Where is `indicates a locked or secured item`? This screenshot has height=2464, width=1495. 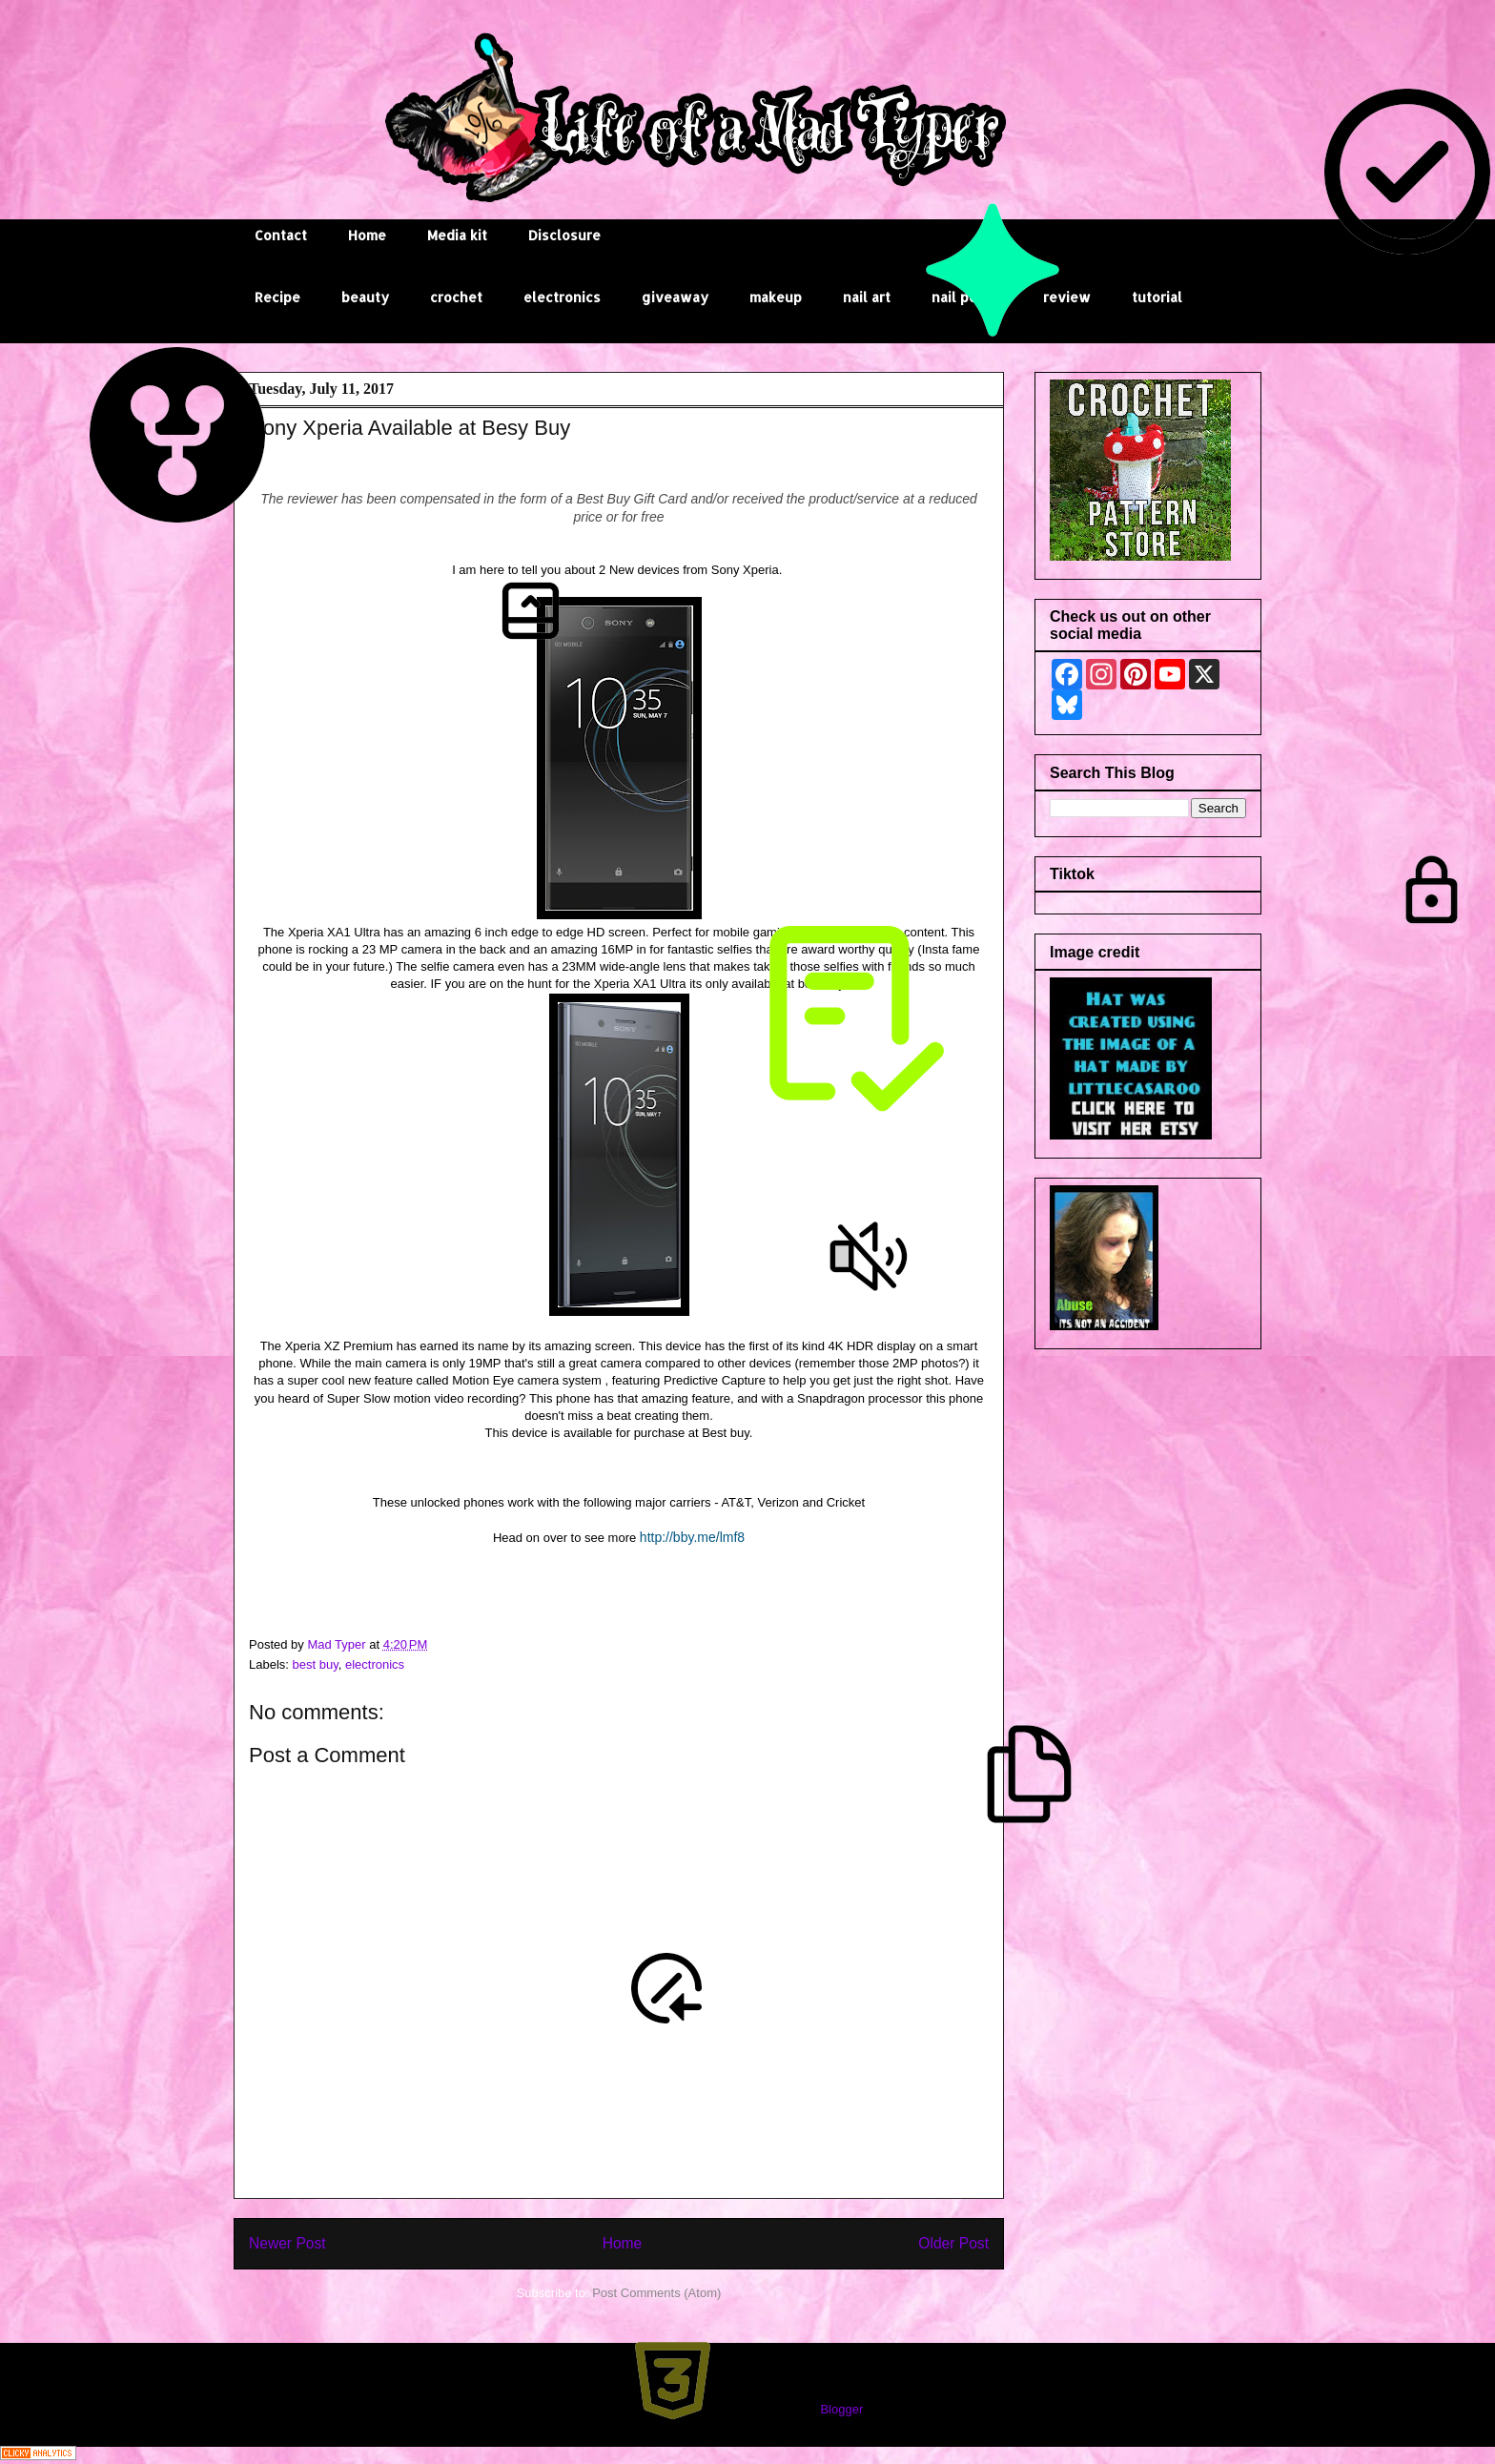
indicates a locked or secured item is located at coordinates (1431, 891).